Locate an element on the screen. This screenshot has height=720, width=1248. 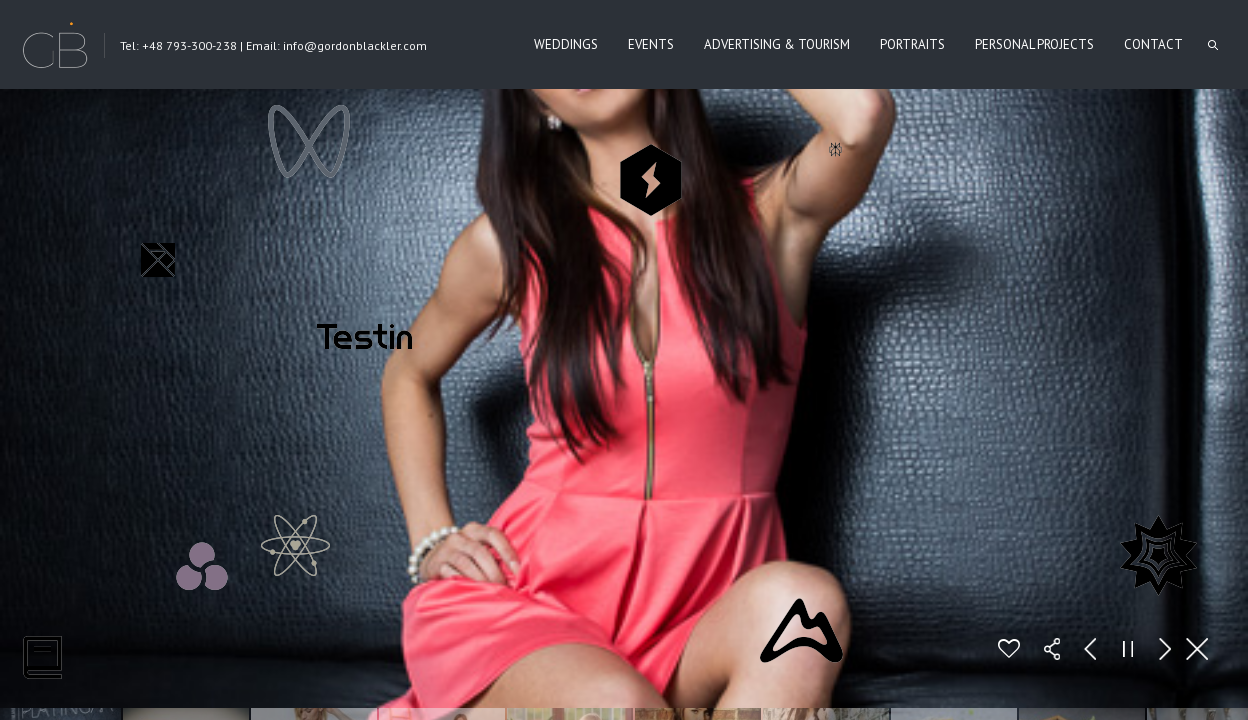
open the perplexity AI app is located at coordinates (835, 149).